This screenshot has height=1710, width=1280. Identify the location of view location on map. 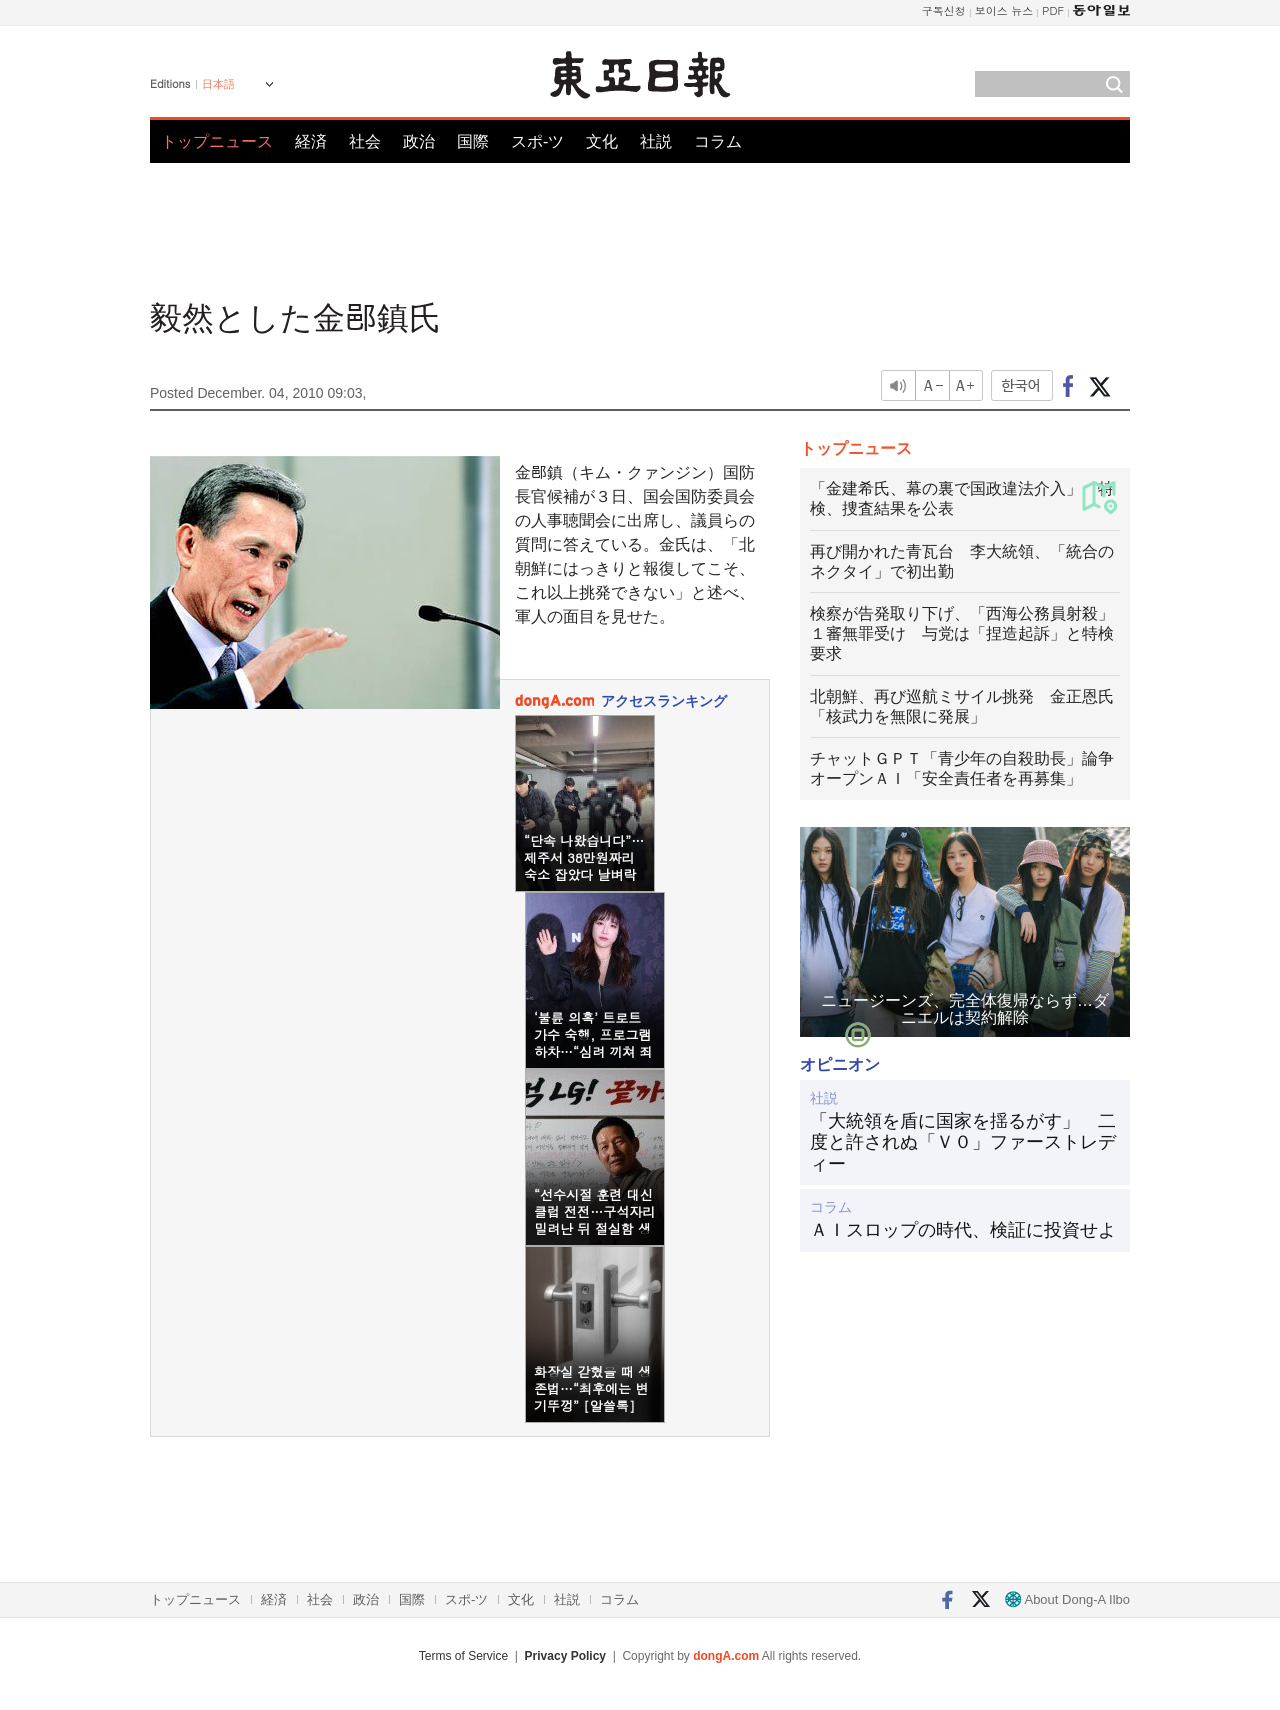
(1099, 496).